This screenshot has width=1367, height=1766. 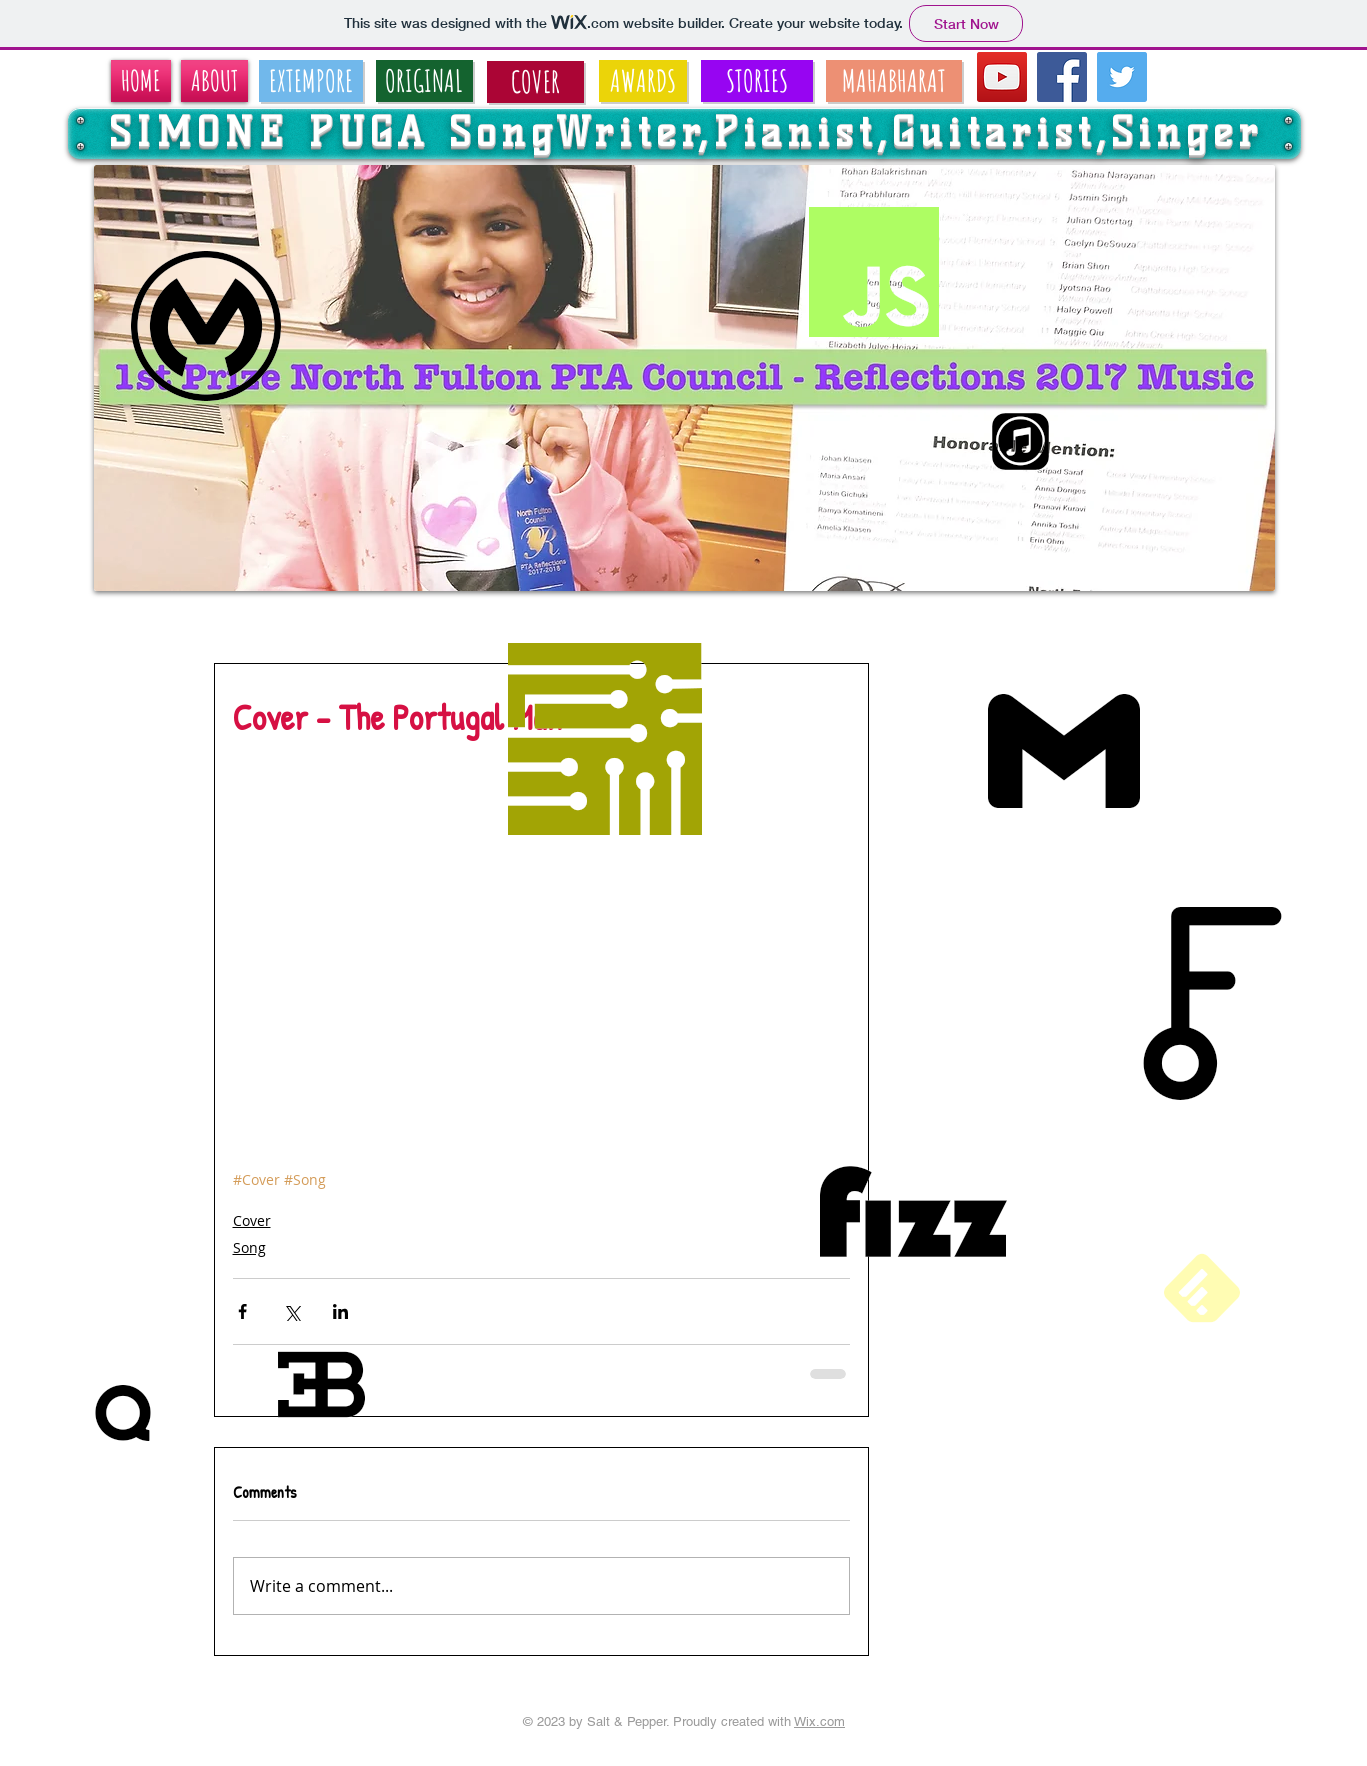 What do you see at coordinates (913, 1211) in the screenshot?
I see `fizz app or service logo` at bounding box center [913, 1211].